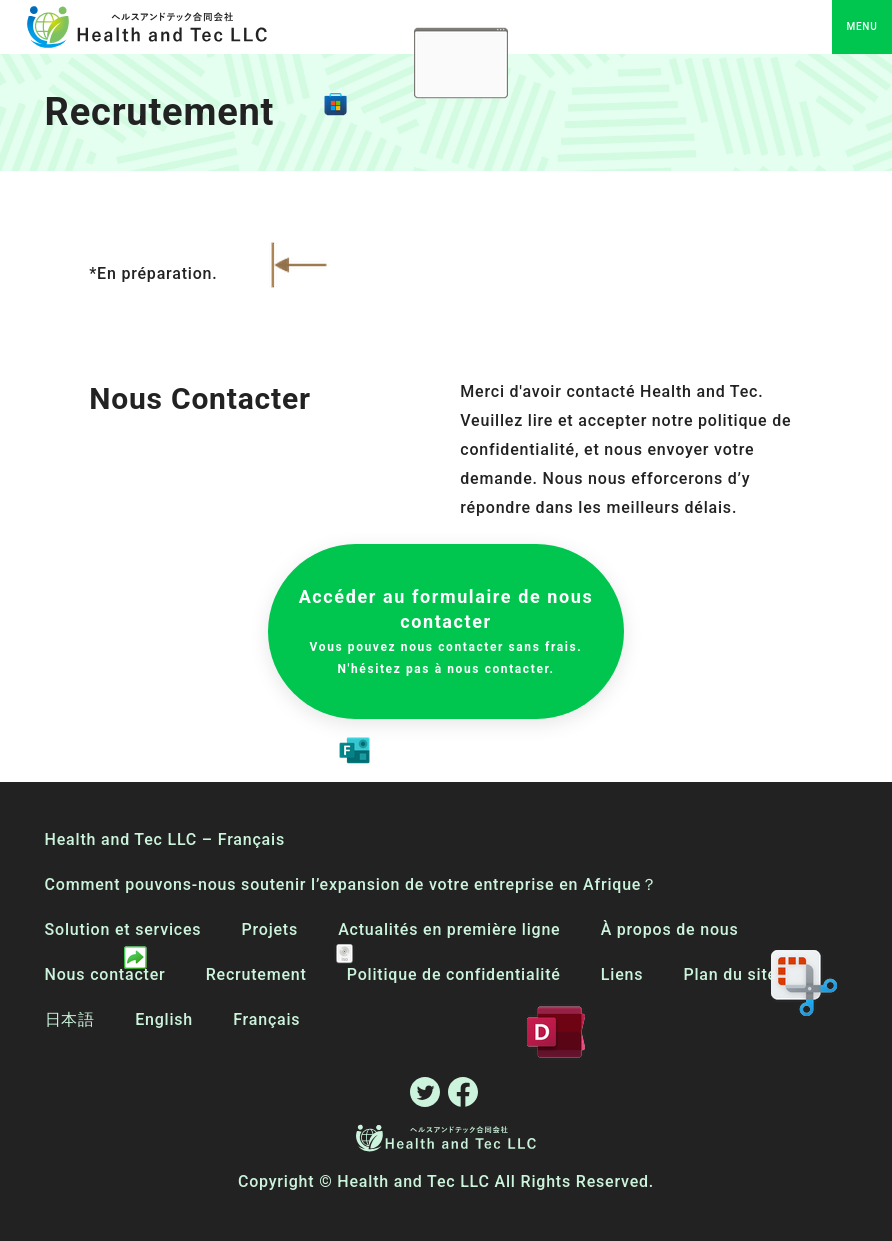 The image size is (892, 1241). Describe the element at coordinates (461, 63) in the screenshot. I see `open a new window` at that location.